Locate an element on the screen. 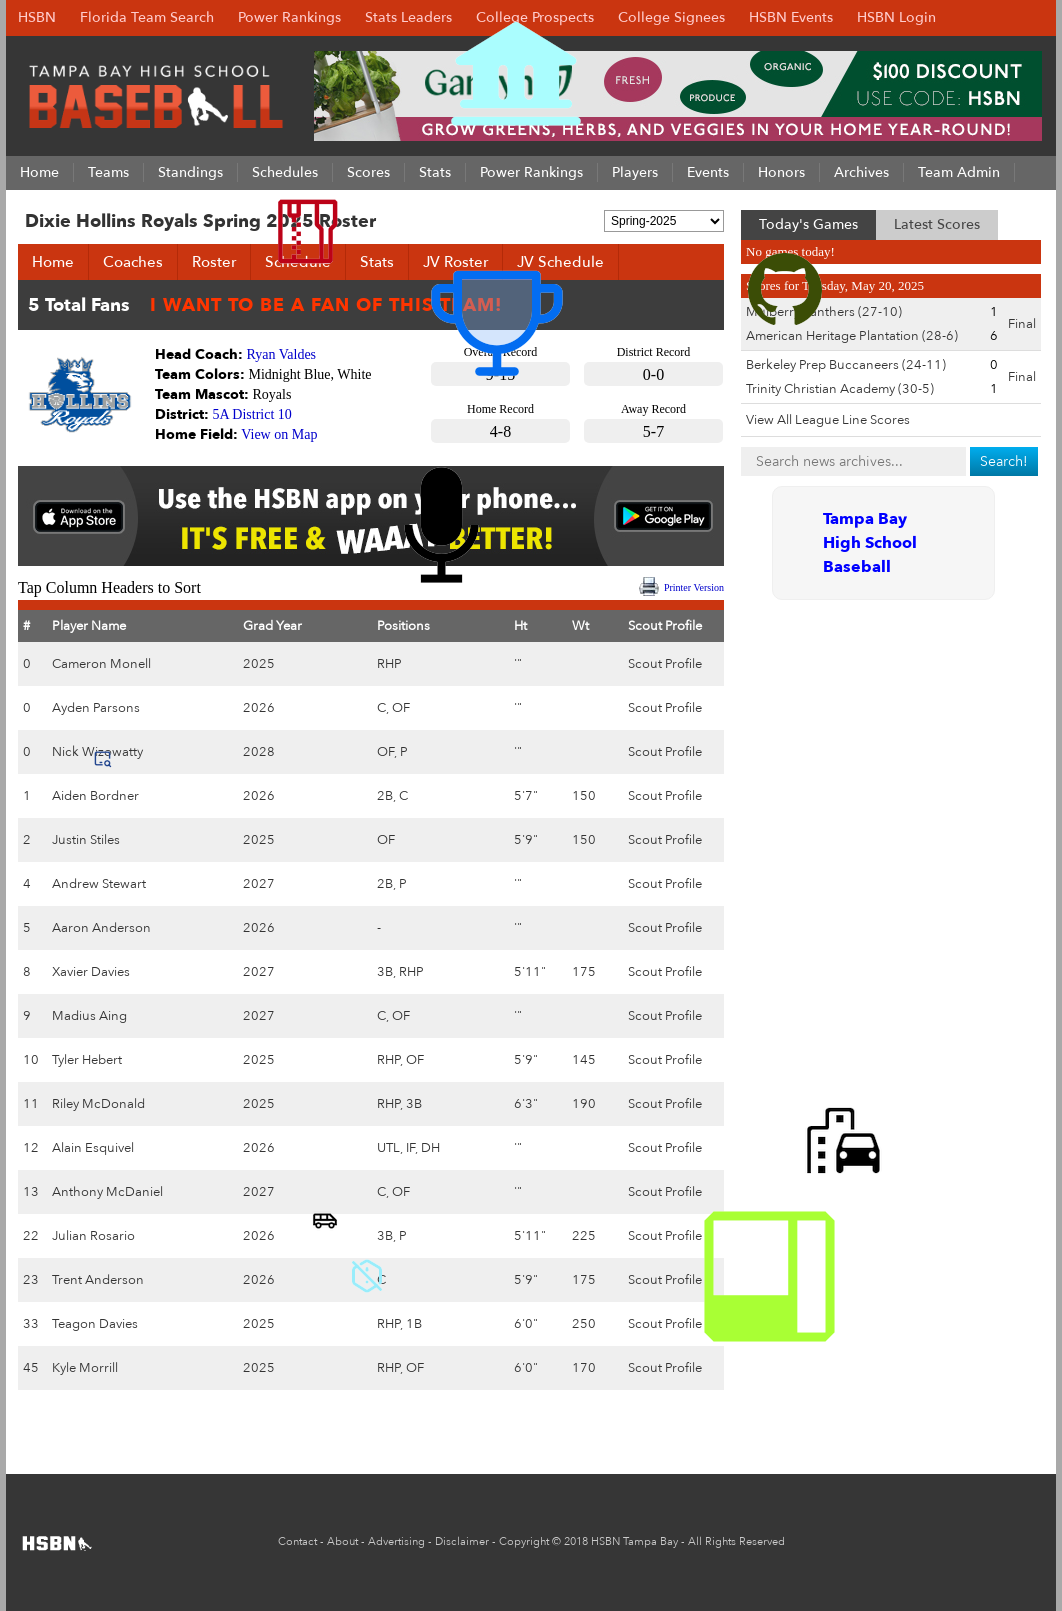 This screenshot has height=1611, width=1062. access airport shuttle services is located at coordinates (325, 1221).